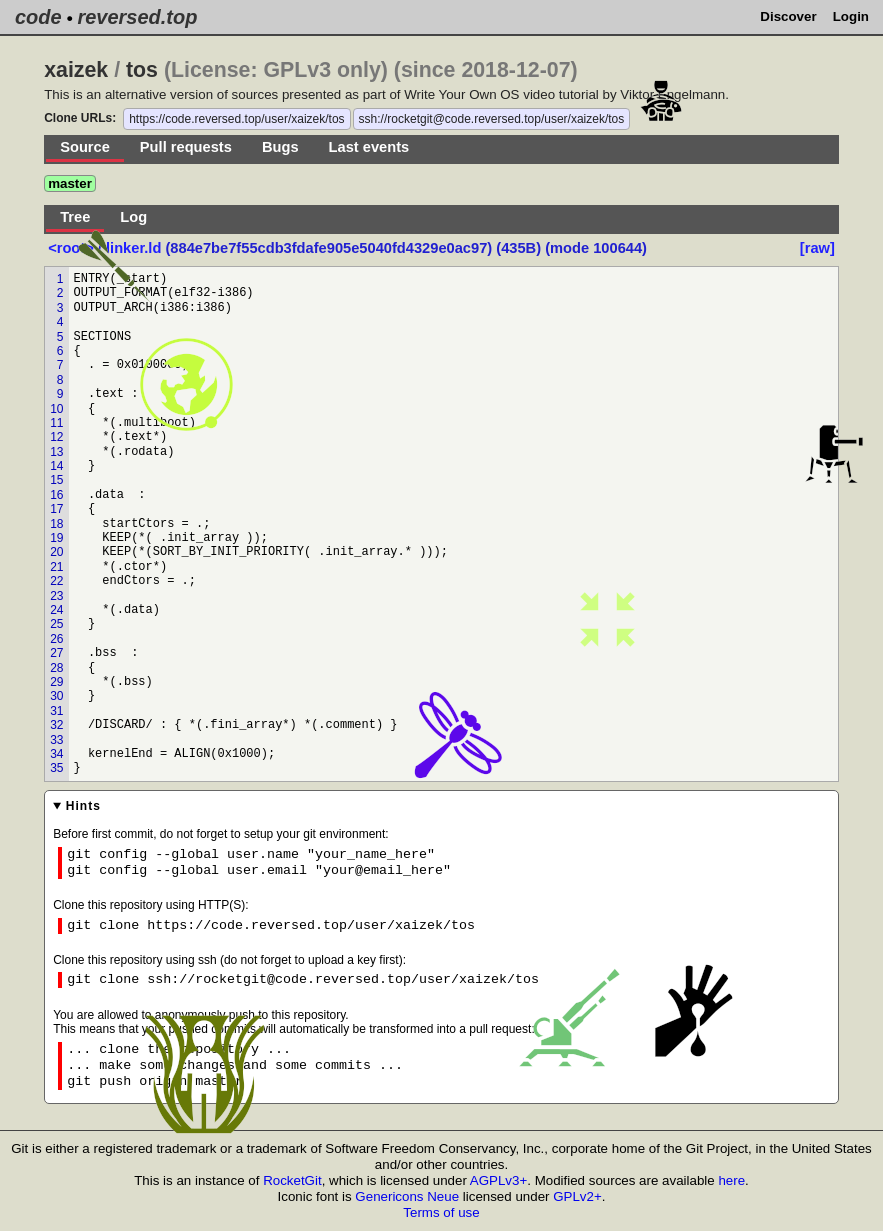 This screenshot has height=1231, width=883. I want to click on anti-aircraft gun unit or defense structure in a strategy game, so click(569, 1017).